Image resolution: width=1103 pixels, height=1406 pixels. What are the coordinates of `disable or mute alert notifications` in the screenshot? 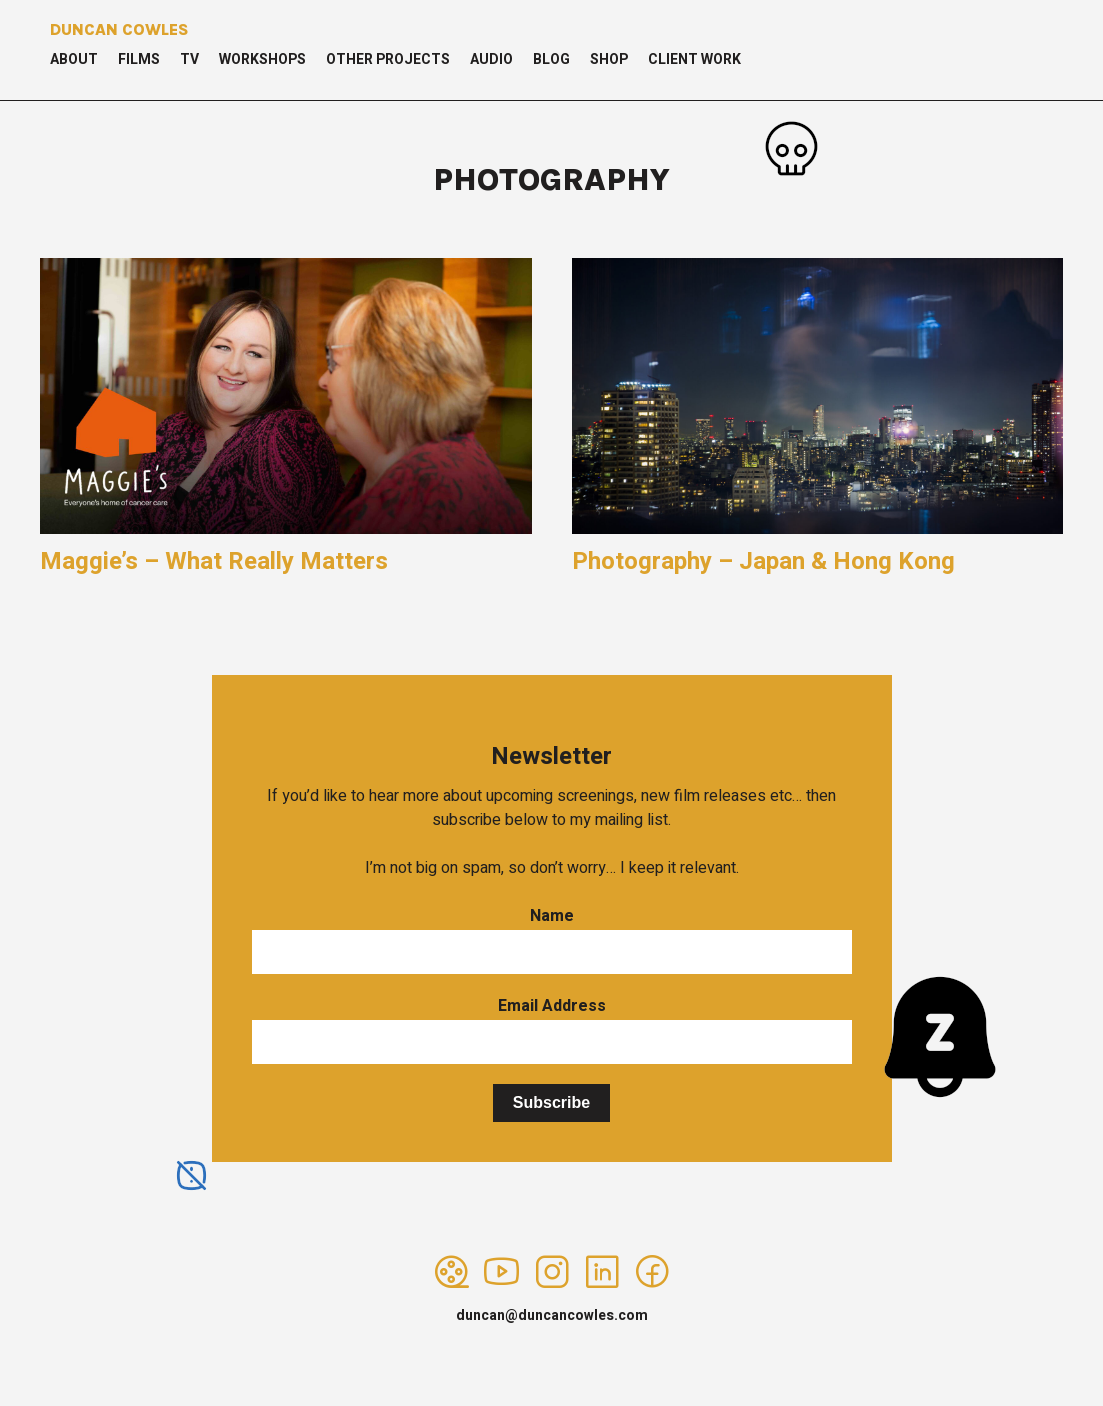 It's located at (191, 1175).